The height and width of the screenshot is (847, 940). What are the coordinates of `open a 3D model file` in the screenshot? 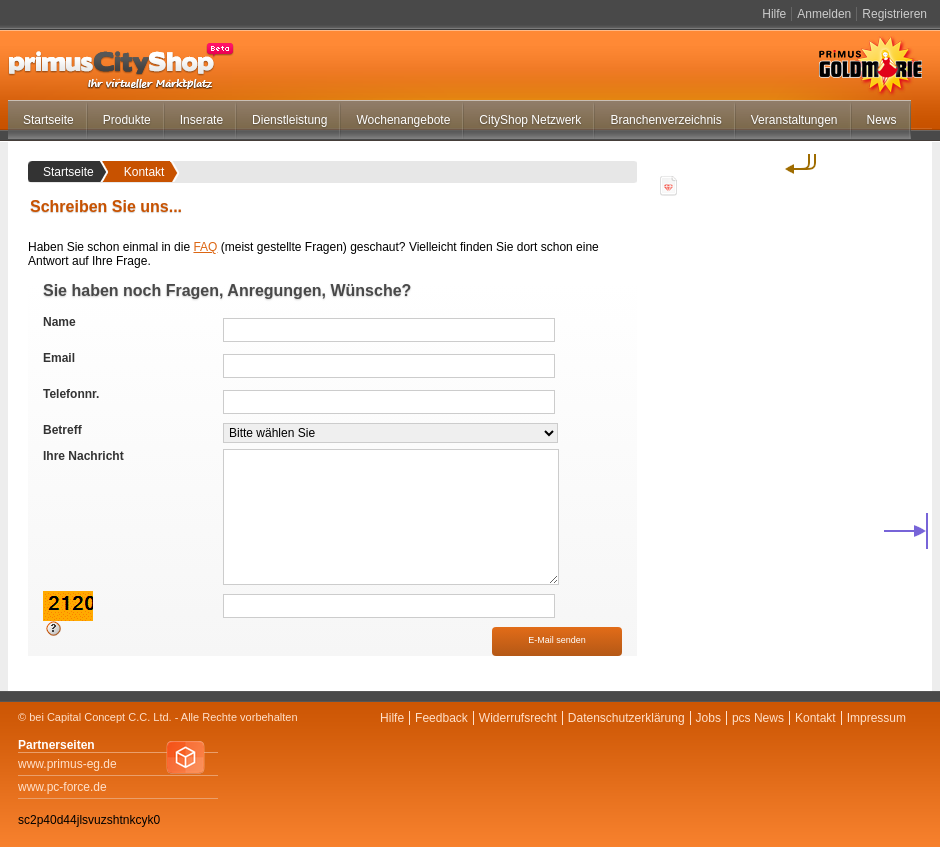 It's located at (185, 756).